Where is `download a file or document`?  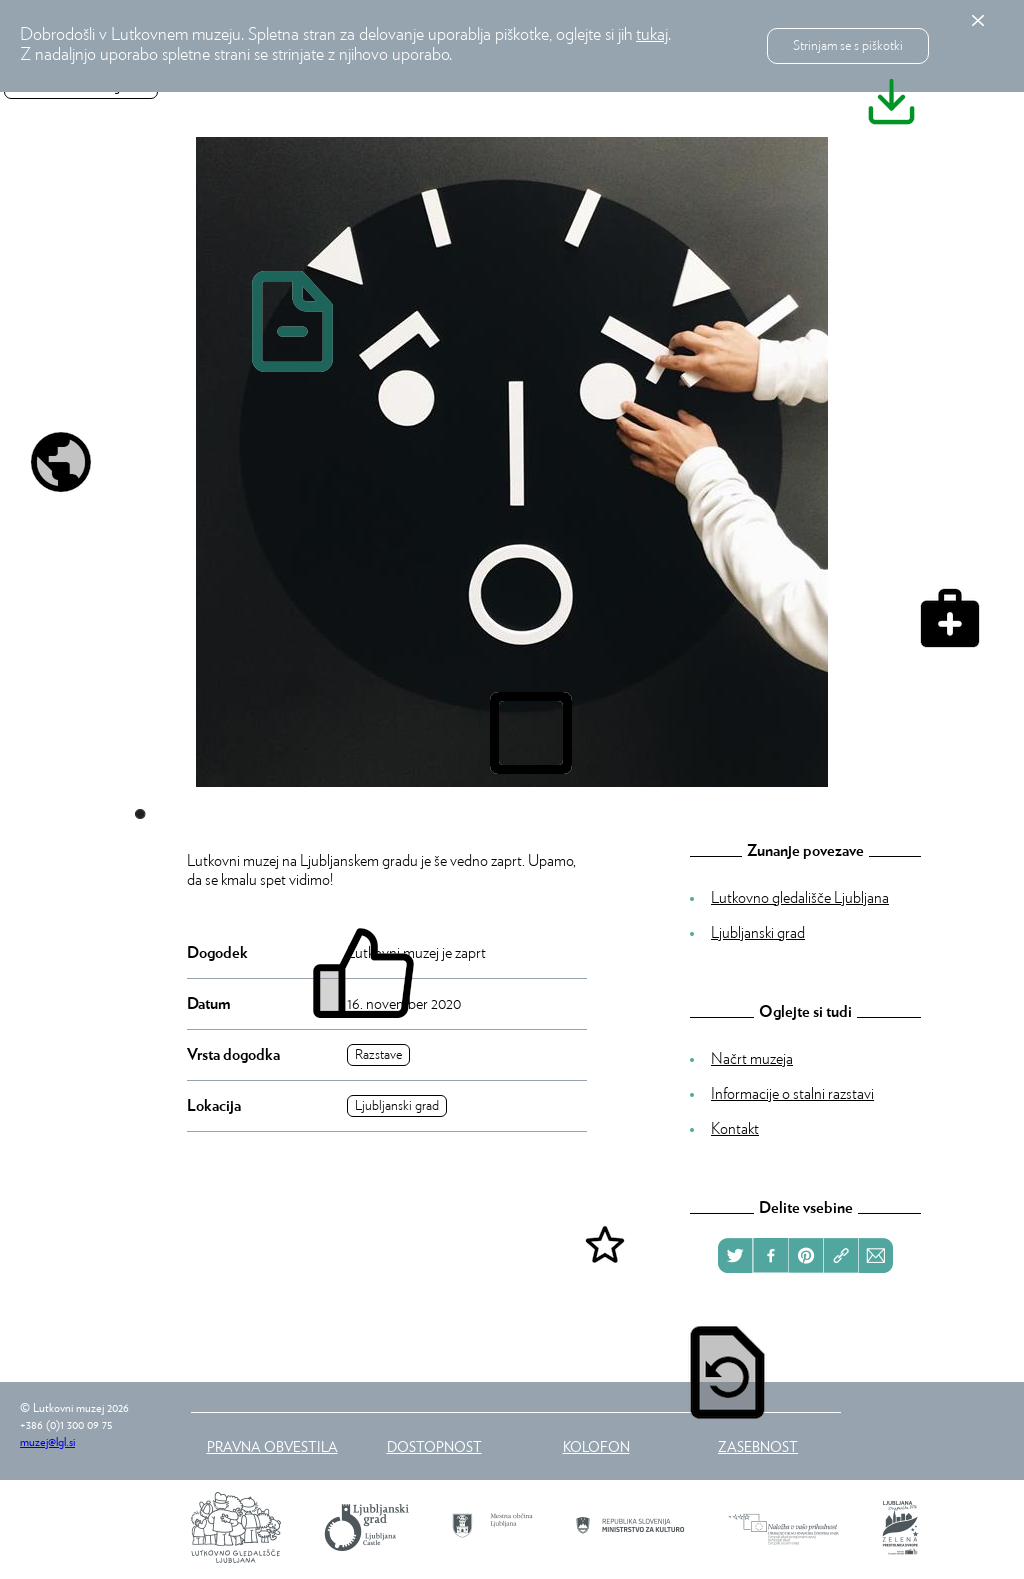
download a file or document is located at coordinates (891, 101).